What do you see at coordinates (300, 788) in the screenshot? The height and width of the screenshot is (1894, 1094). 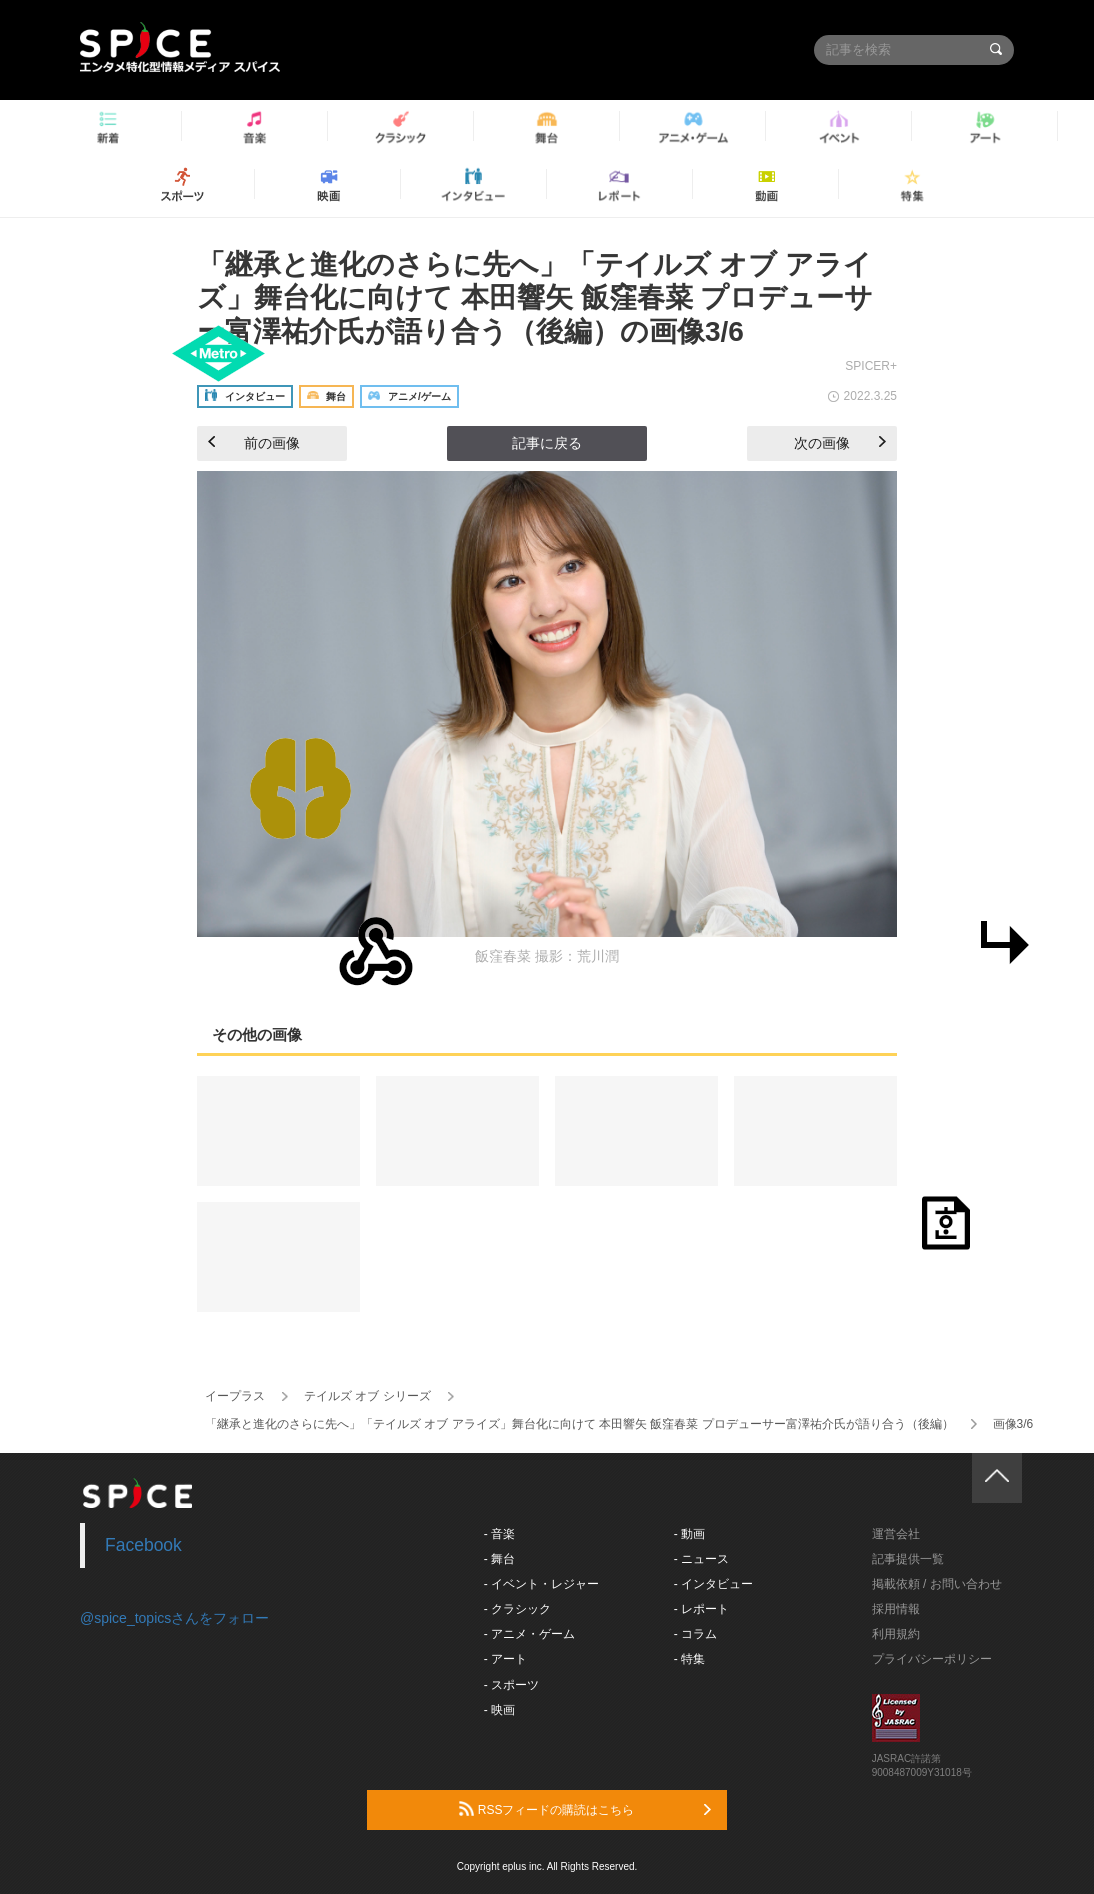 I see `access AI or smart features` at bounding box center [300, 788].